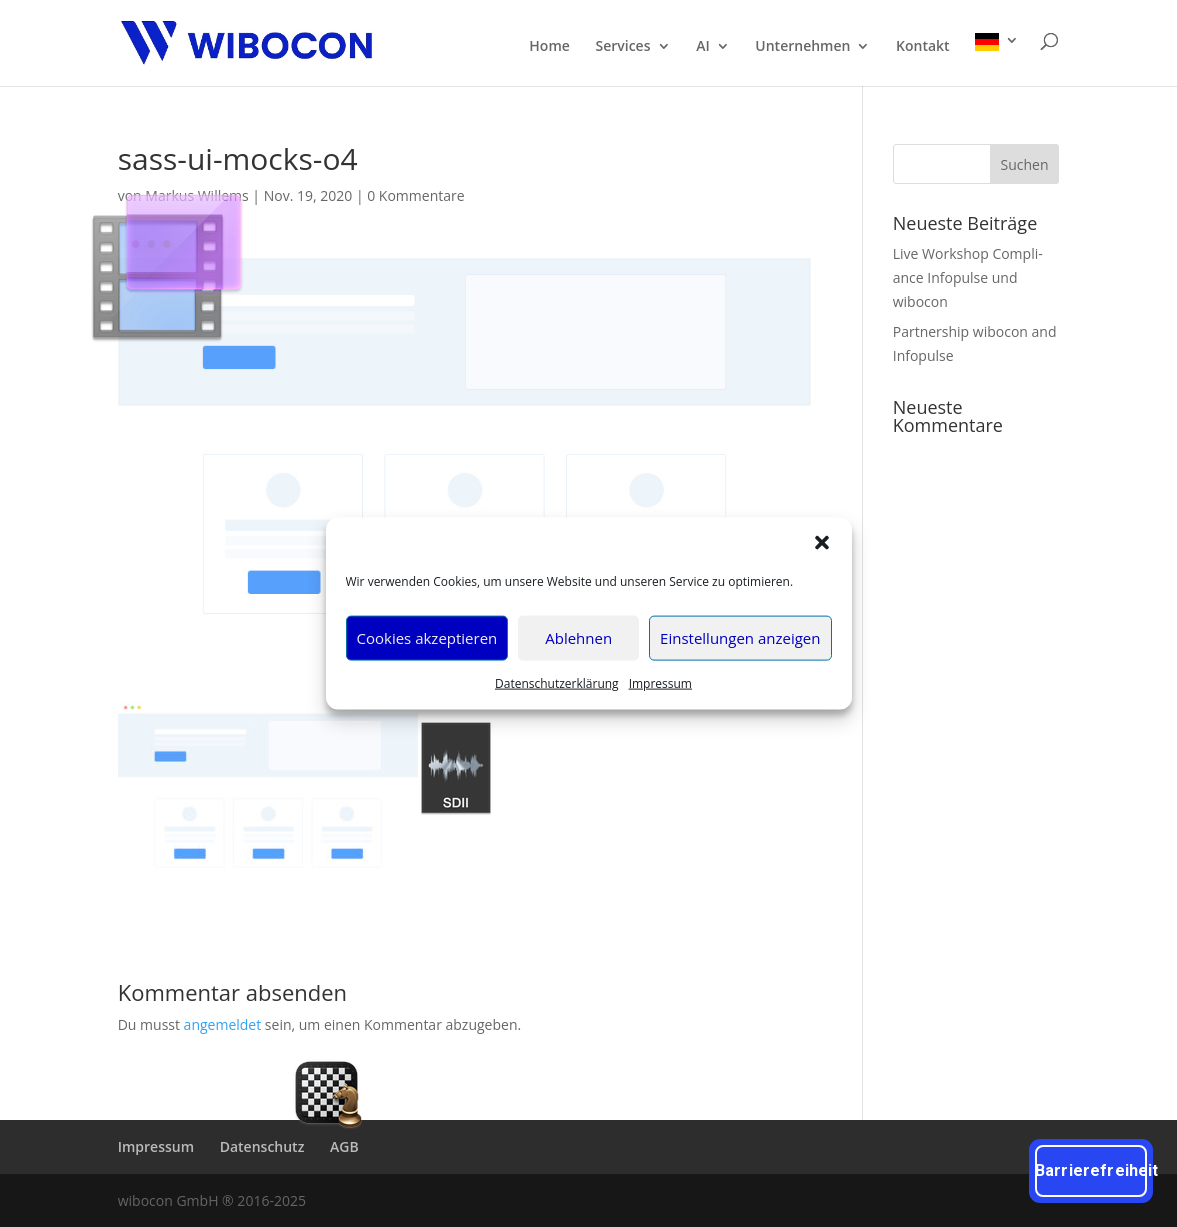  I want to click on an SDII audio file in GarageBand or Logic Pro, so click(456, 770).